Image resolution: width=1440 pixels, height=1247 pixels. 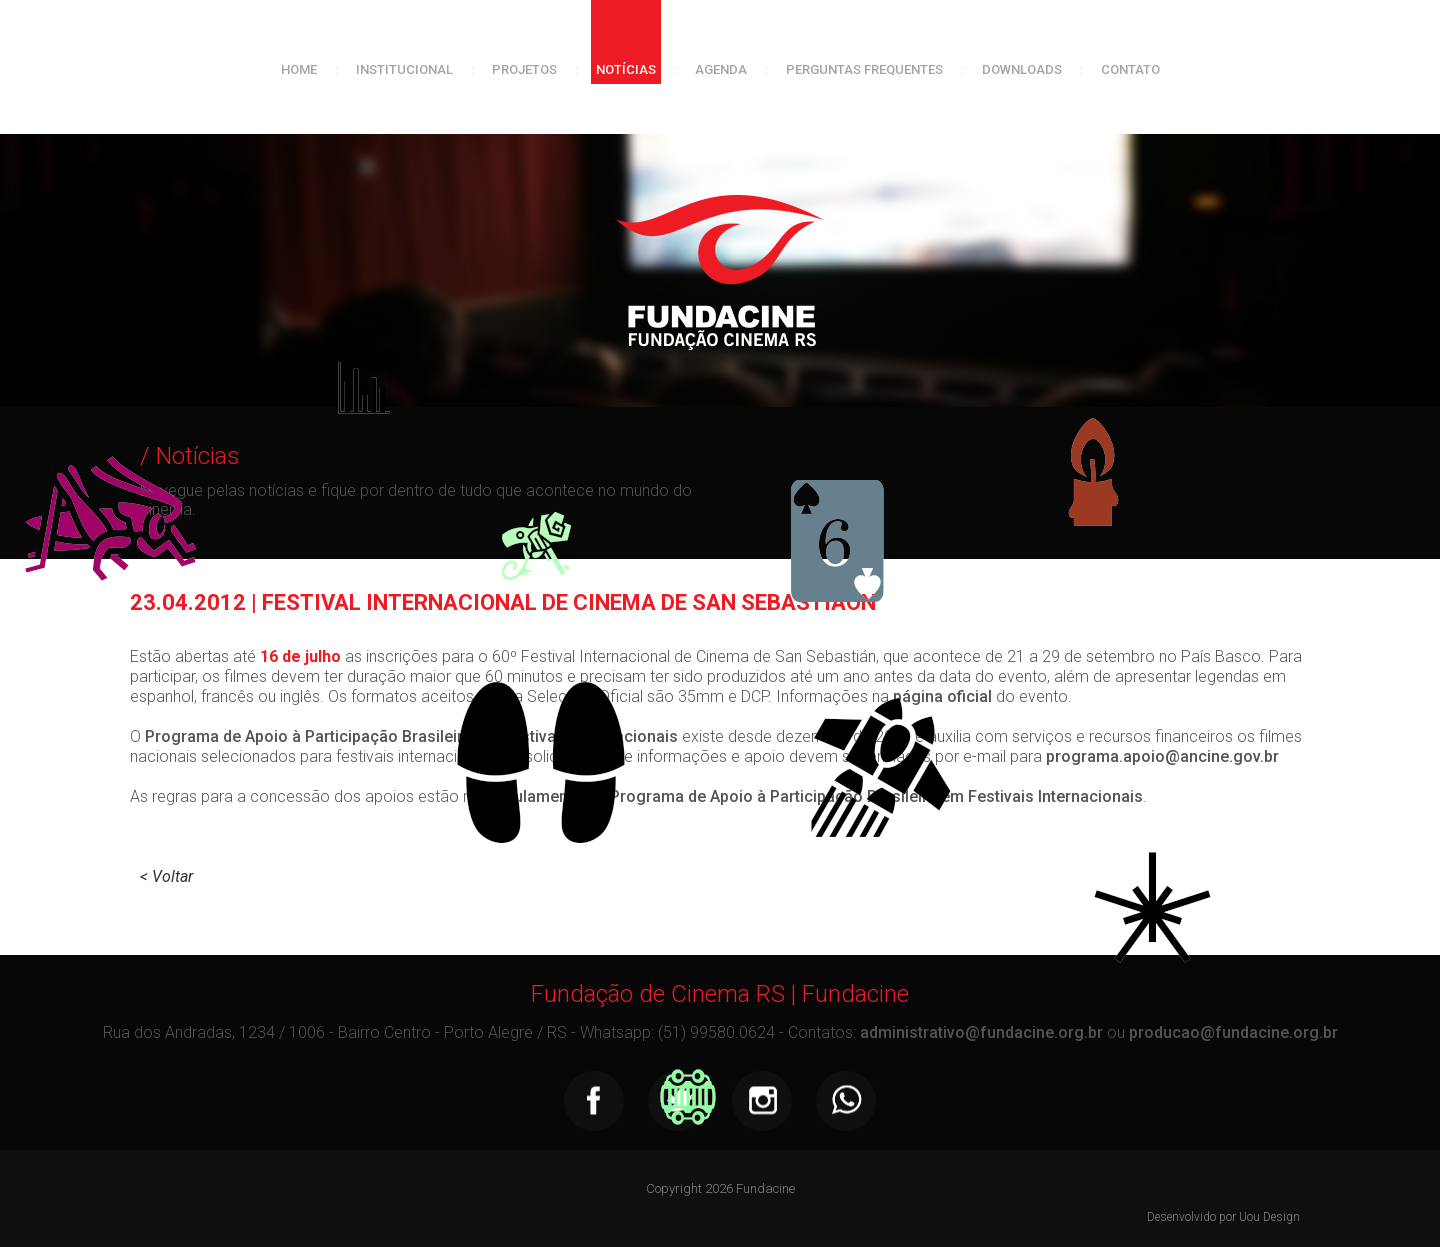 What do you see at coordinates (364, 388) in the screenshot?
I see `view statistical data or analytics` at bounding box center [364, 388].